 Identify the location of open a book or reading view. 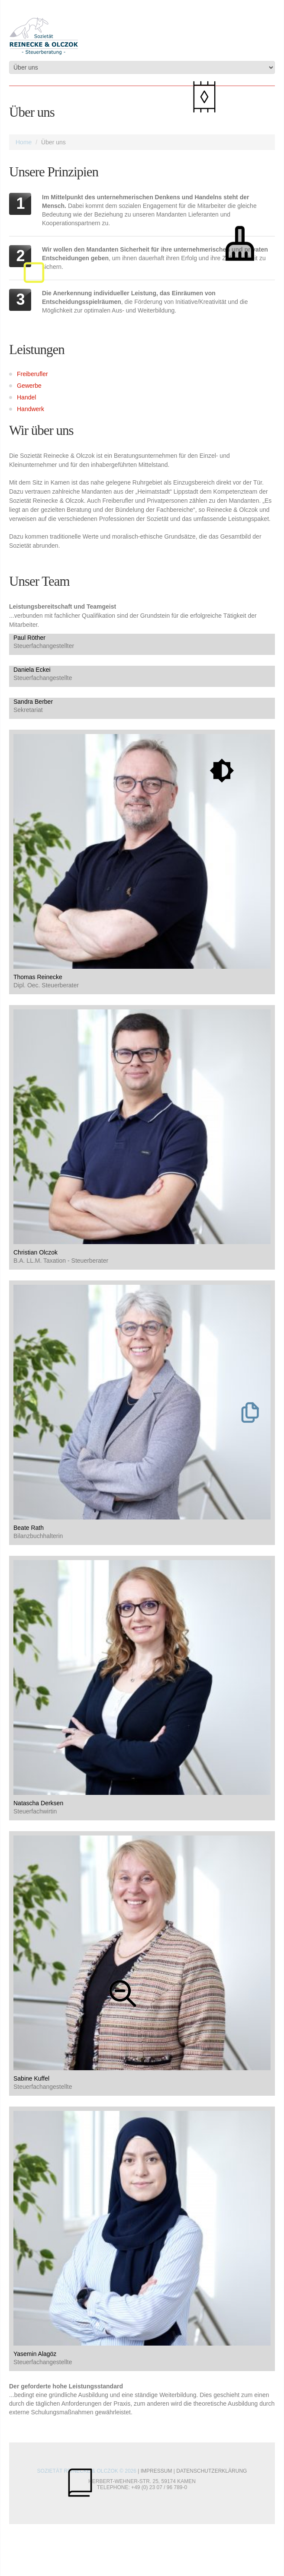
(80, 2483).